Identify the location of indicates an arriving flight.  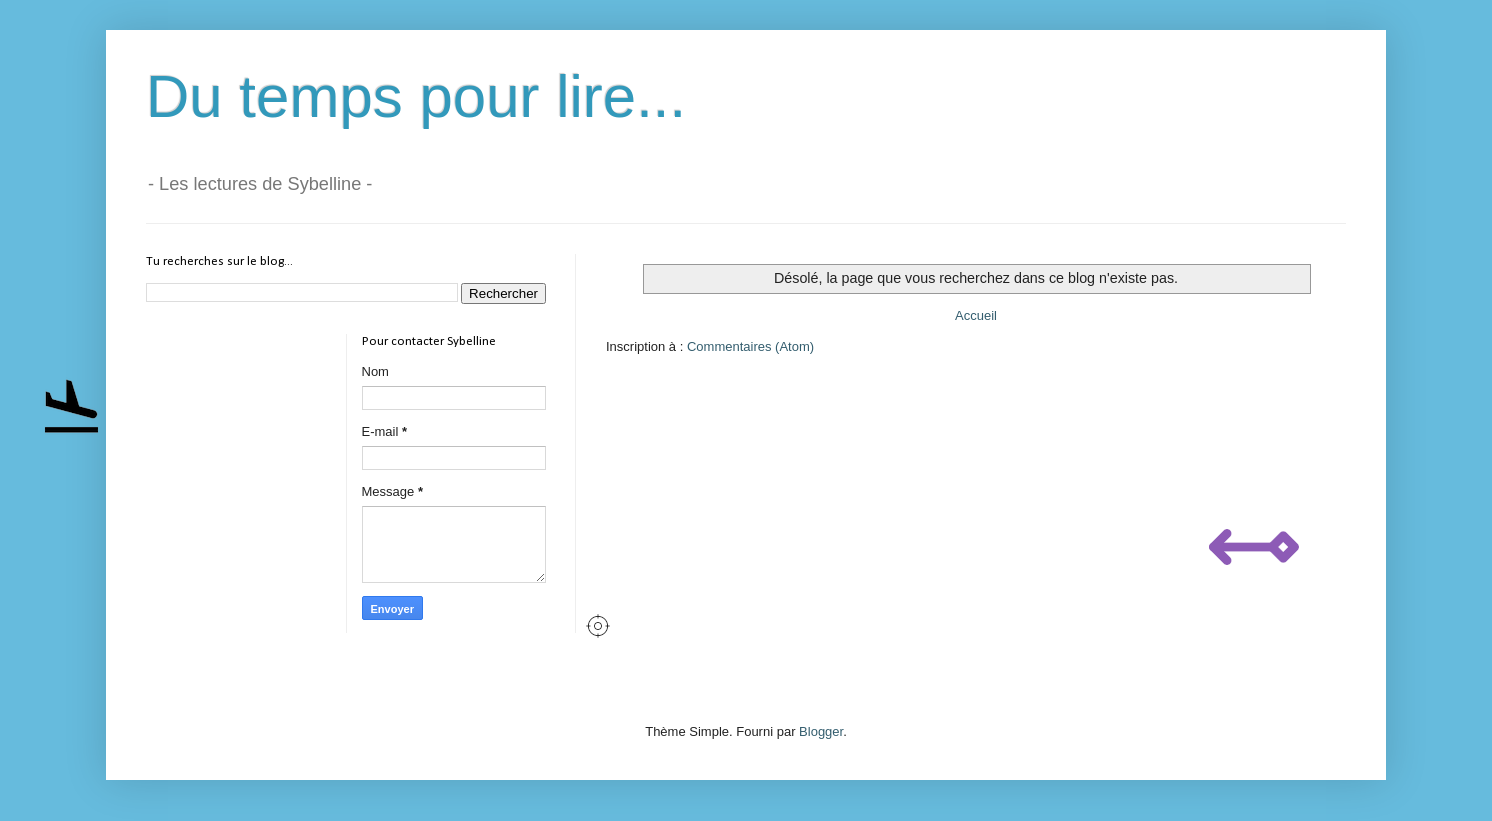
(71, 407).